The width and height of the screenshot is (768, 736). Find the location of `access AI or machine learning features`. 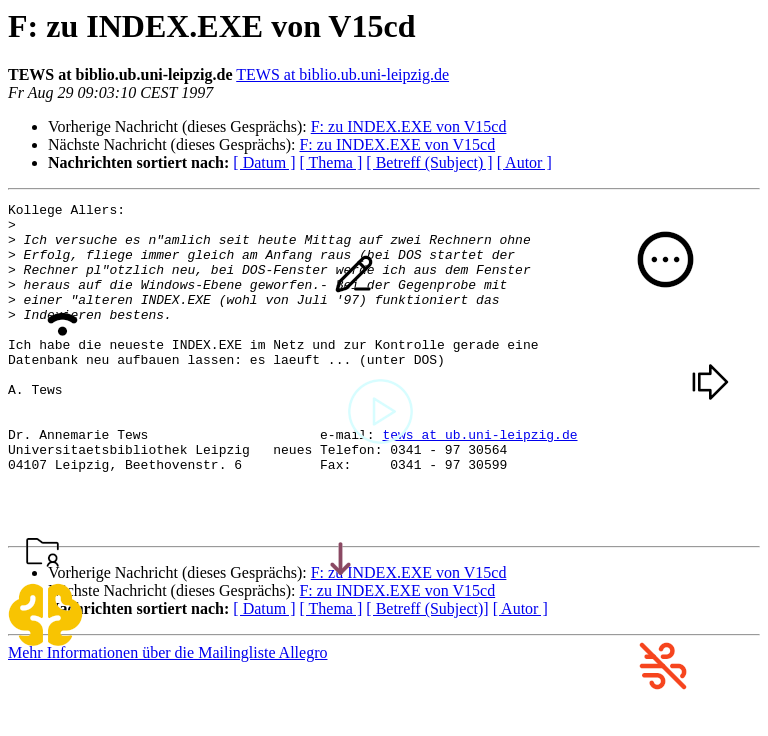

access AI or machine learning features is located at coordinates (45, 615).